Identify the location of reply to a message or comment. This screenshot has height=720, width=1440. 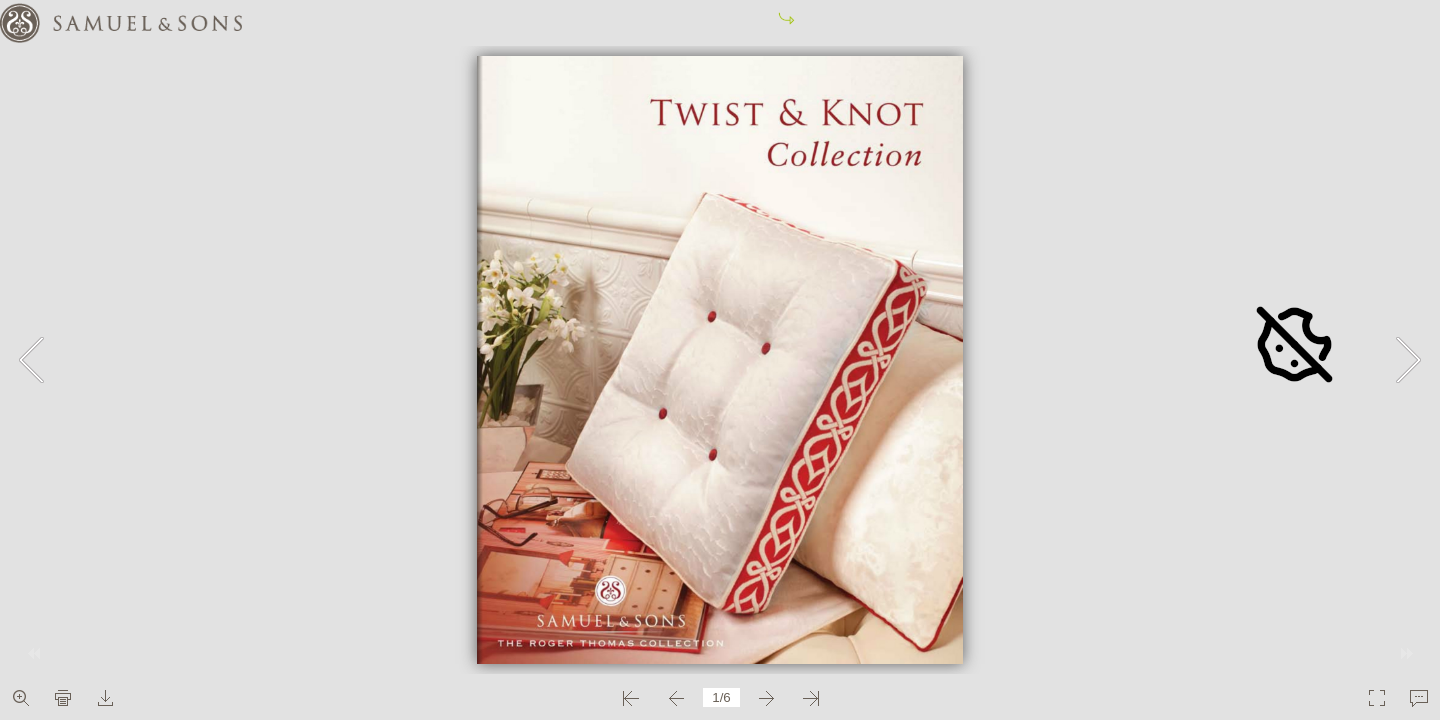
(786, 18).